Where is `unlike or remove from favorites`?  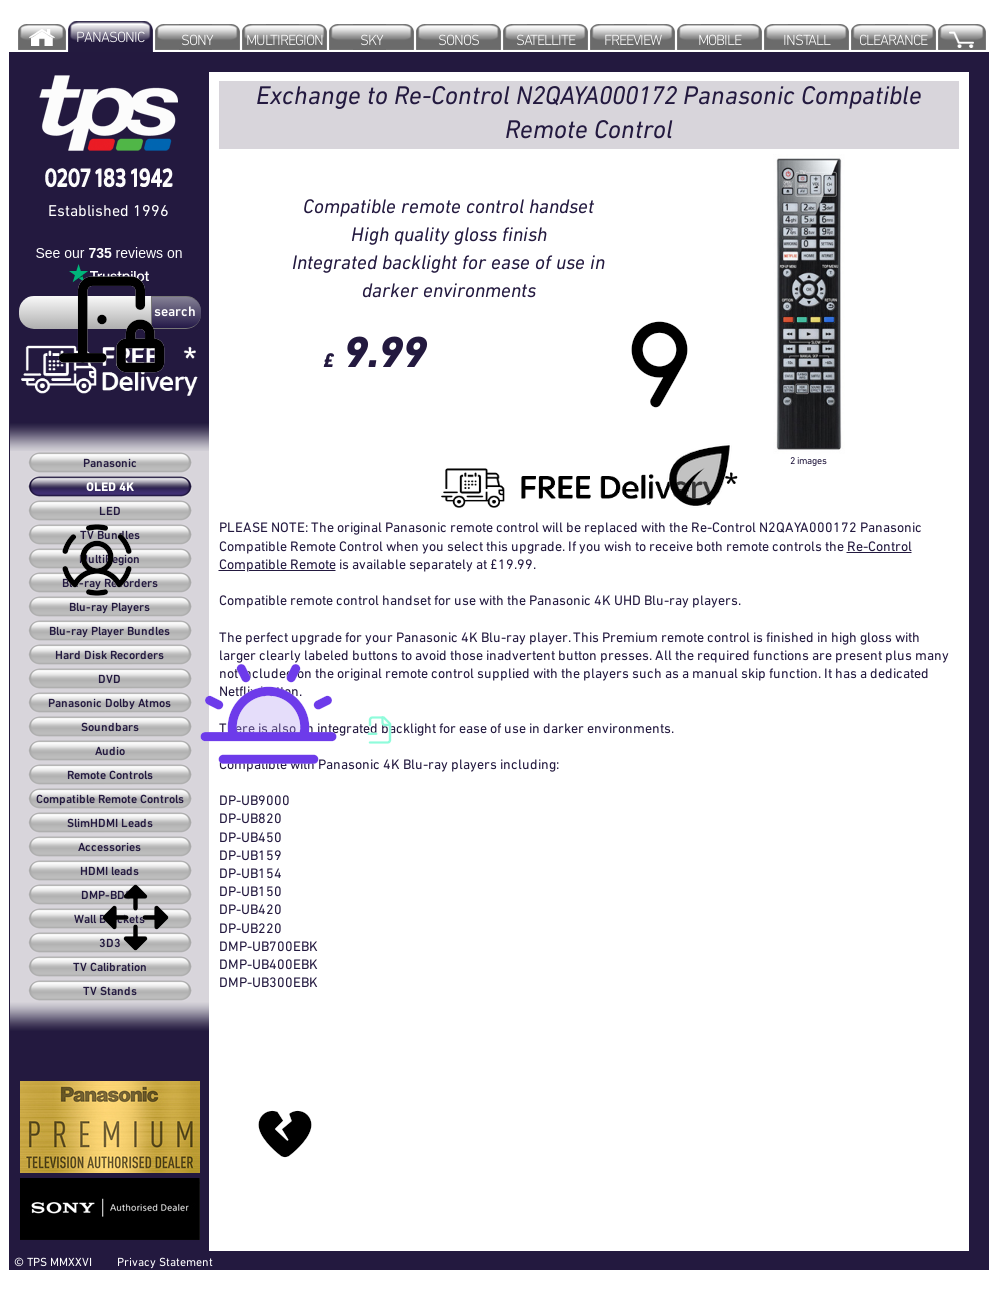
unlike or remove from favorites is located at coordinates (285, 1134).